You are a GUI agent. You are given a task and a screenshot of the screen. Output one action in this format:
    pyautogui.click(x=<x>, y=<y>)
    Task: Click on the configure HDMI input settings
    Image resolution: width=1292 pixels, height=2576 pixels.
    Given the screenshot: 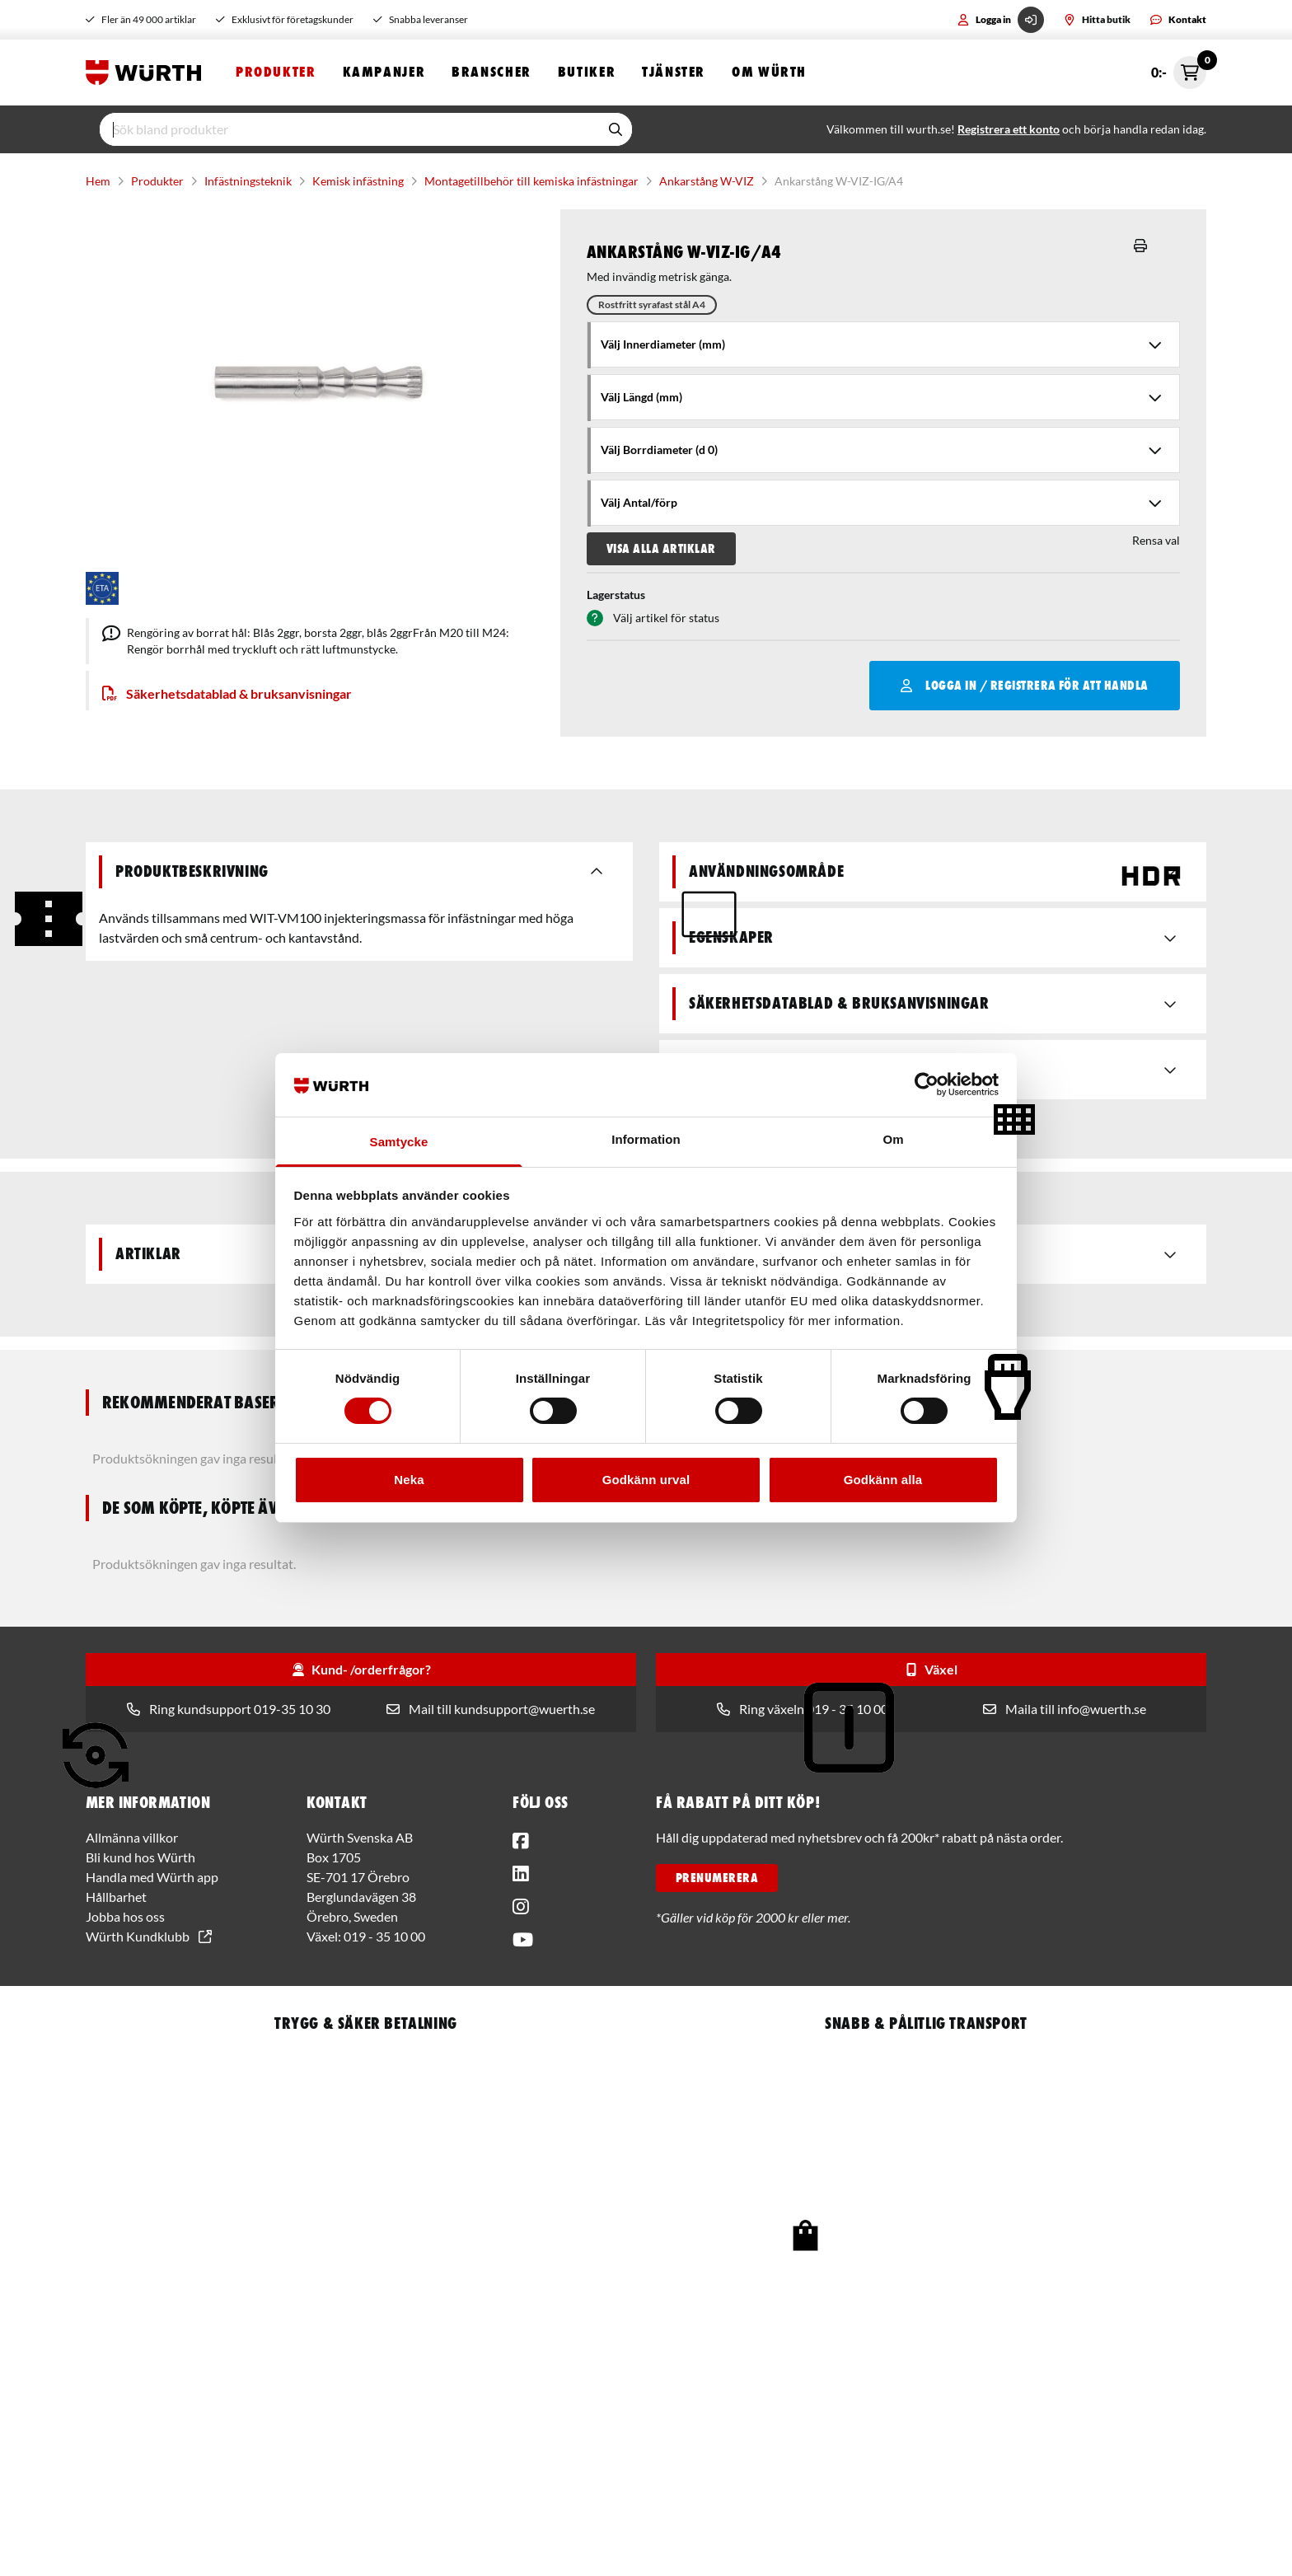 What is the action you would take?
    pyautogui.click(x=1008, y=1387)
    